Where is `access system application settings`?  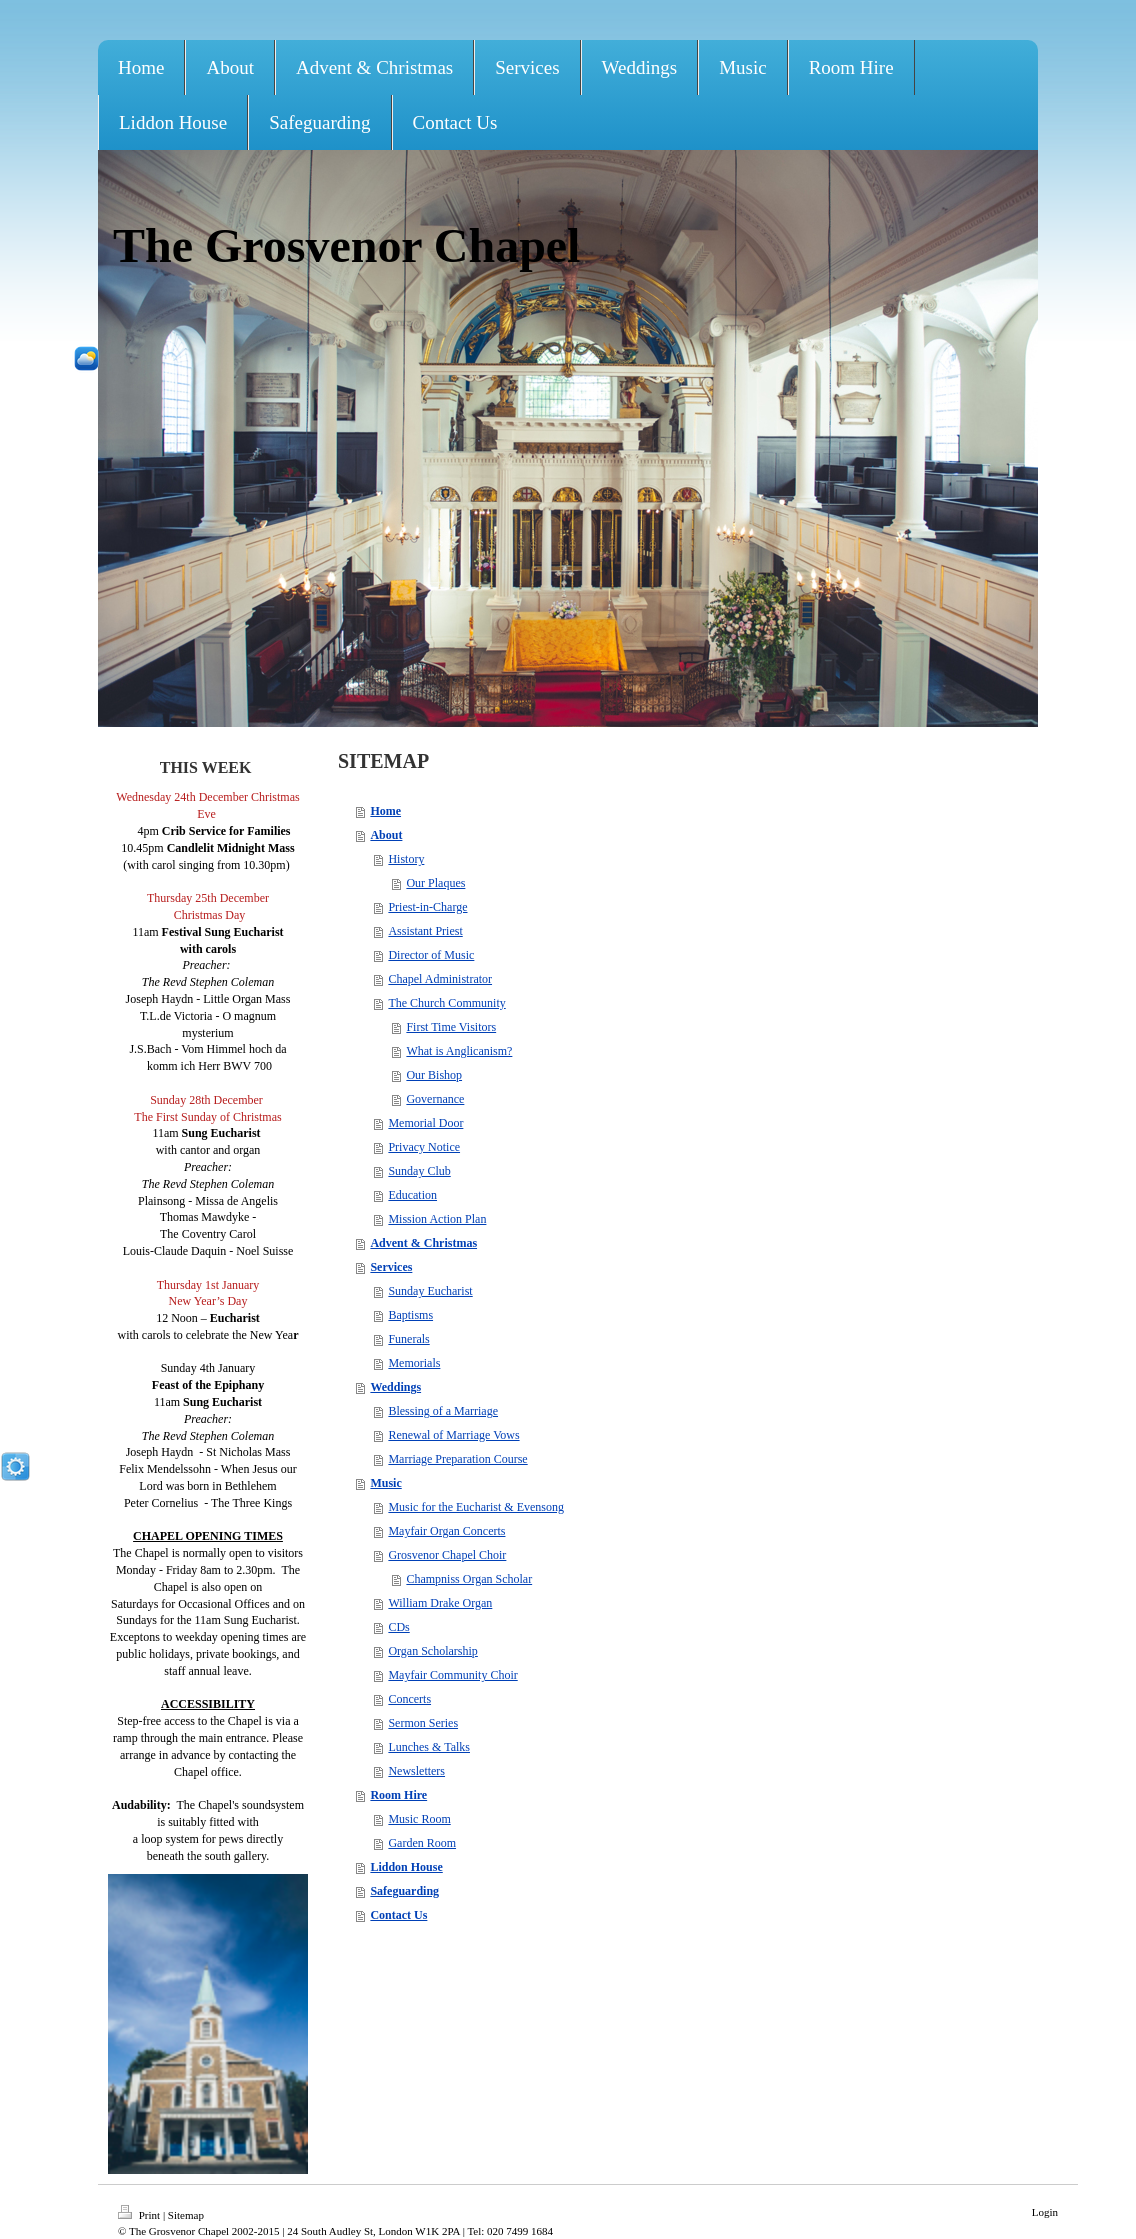
access system application settings is located at coordinates (15, 1466).